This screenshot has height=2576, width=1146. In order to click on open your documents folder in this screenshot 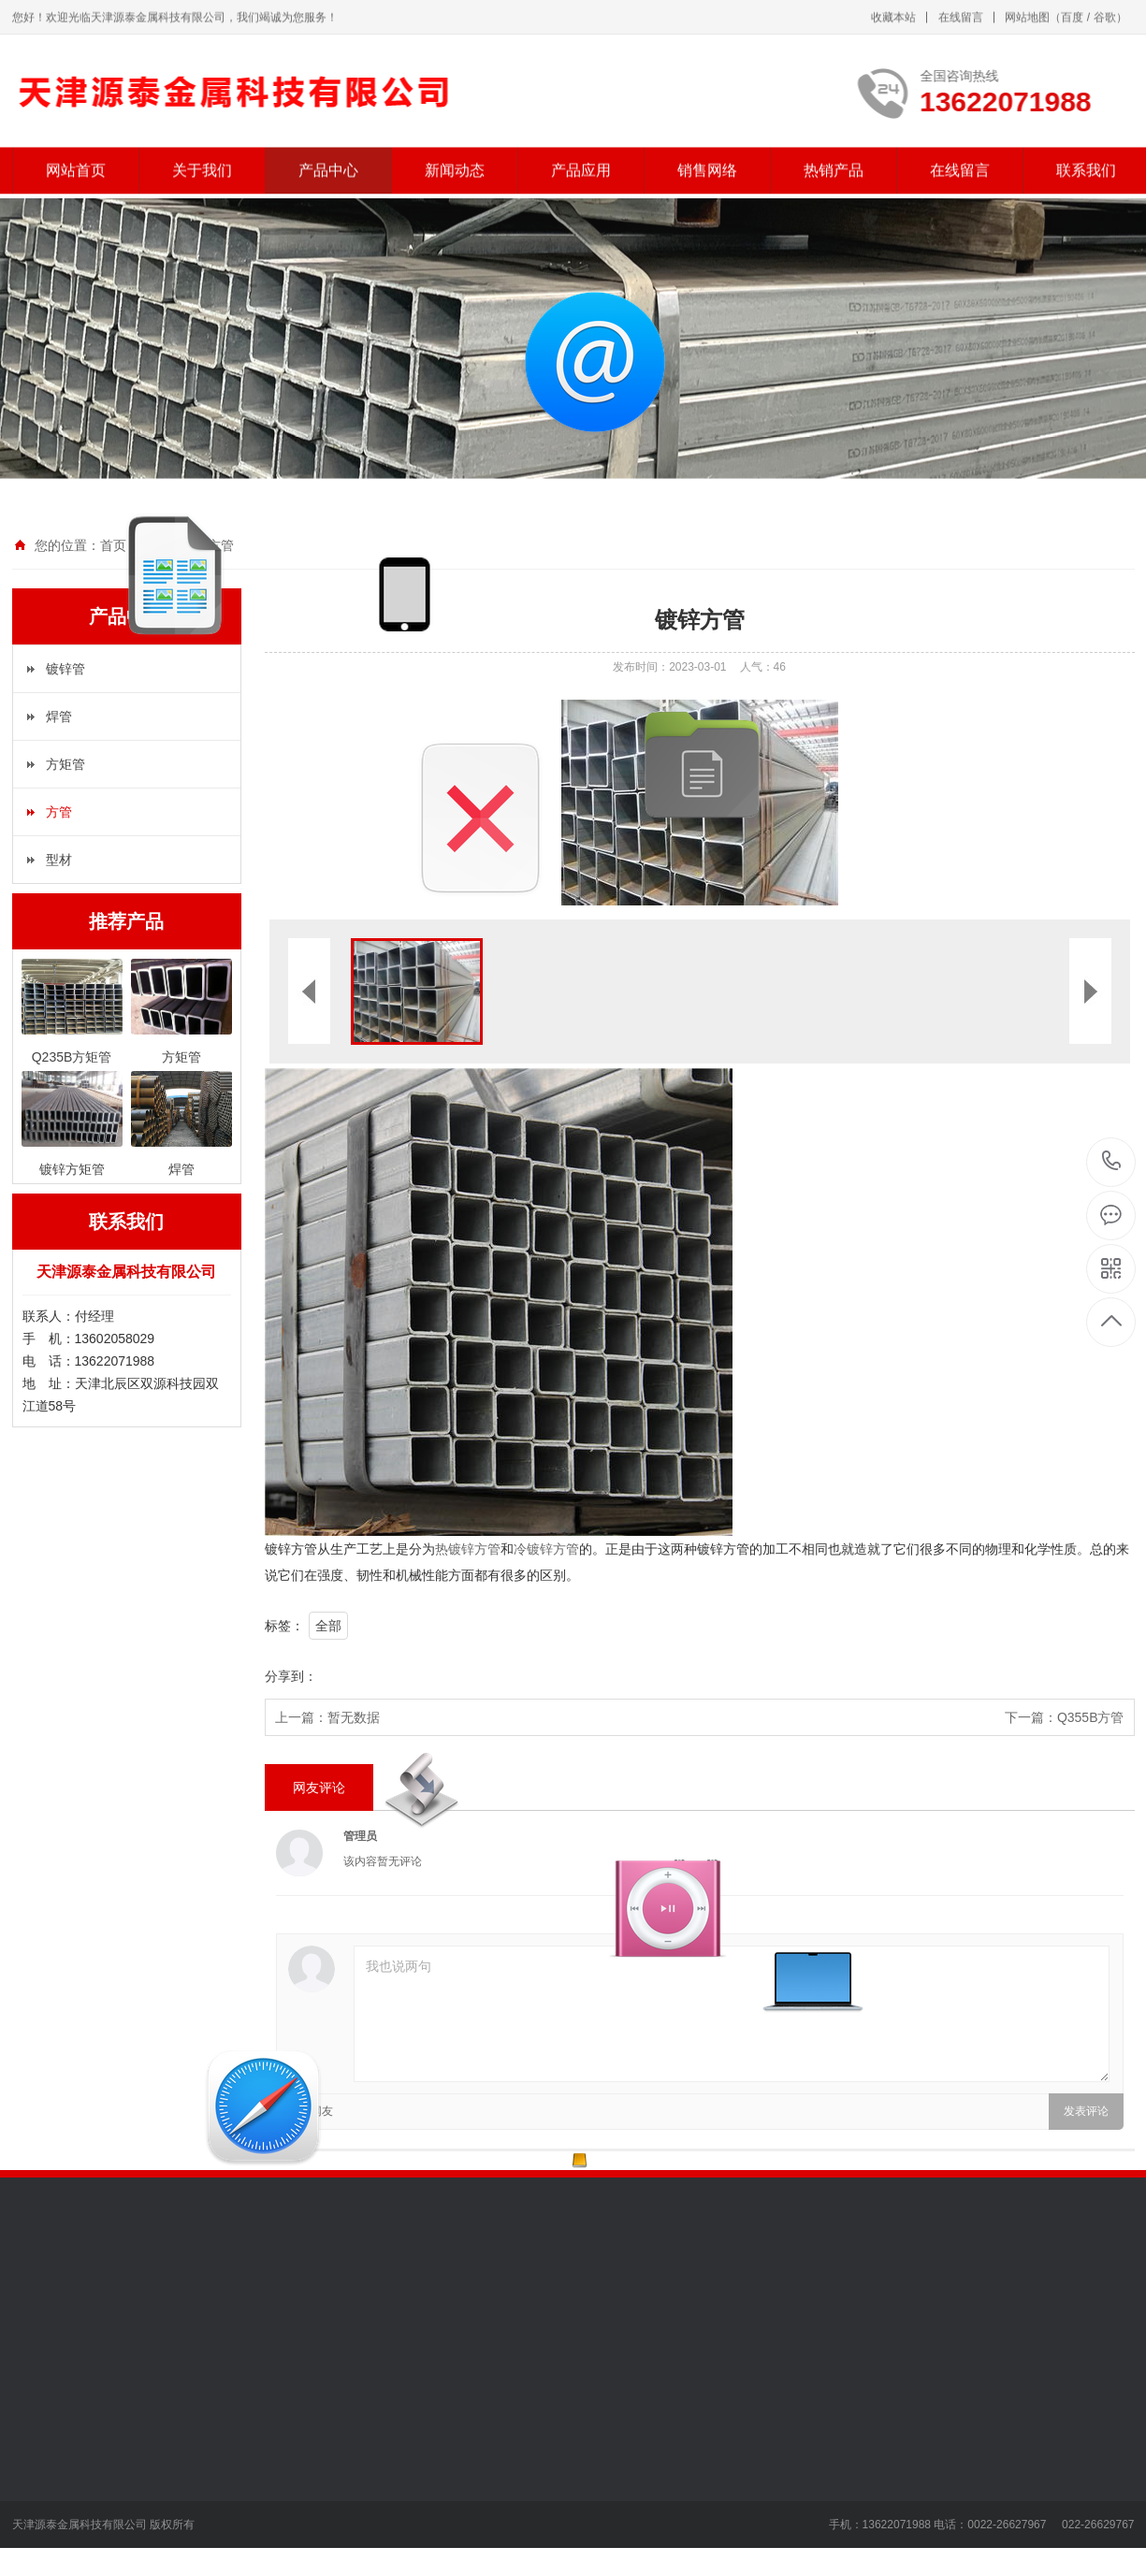, I will do `click(702, 764)`.